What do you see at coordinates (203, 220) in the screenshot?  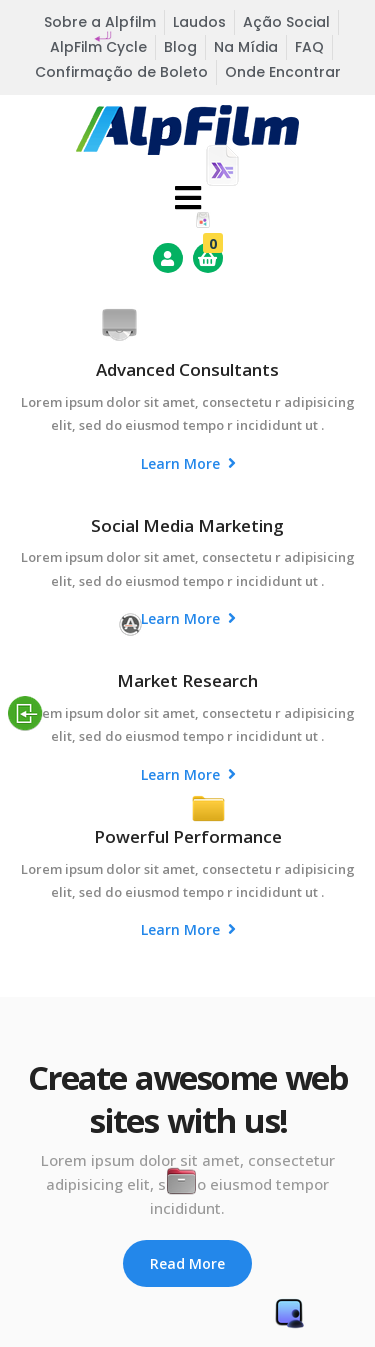 I see `open the software center to browse and install apps` at bounding box center [203, 220].